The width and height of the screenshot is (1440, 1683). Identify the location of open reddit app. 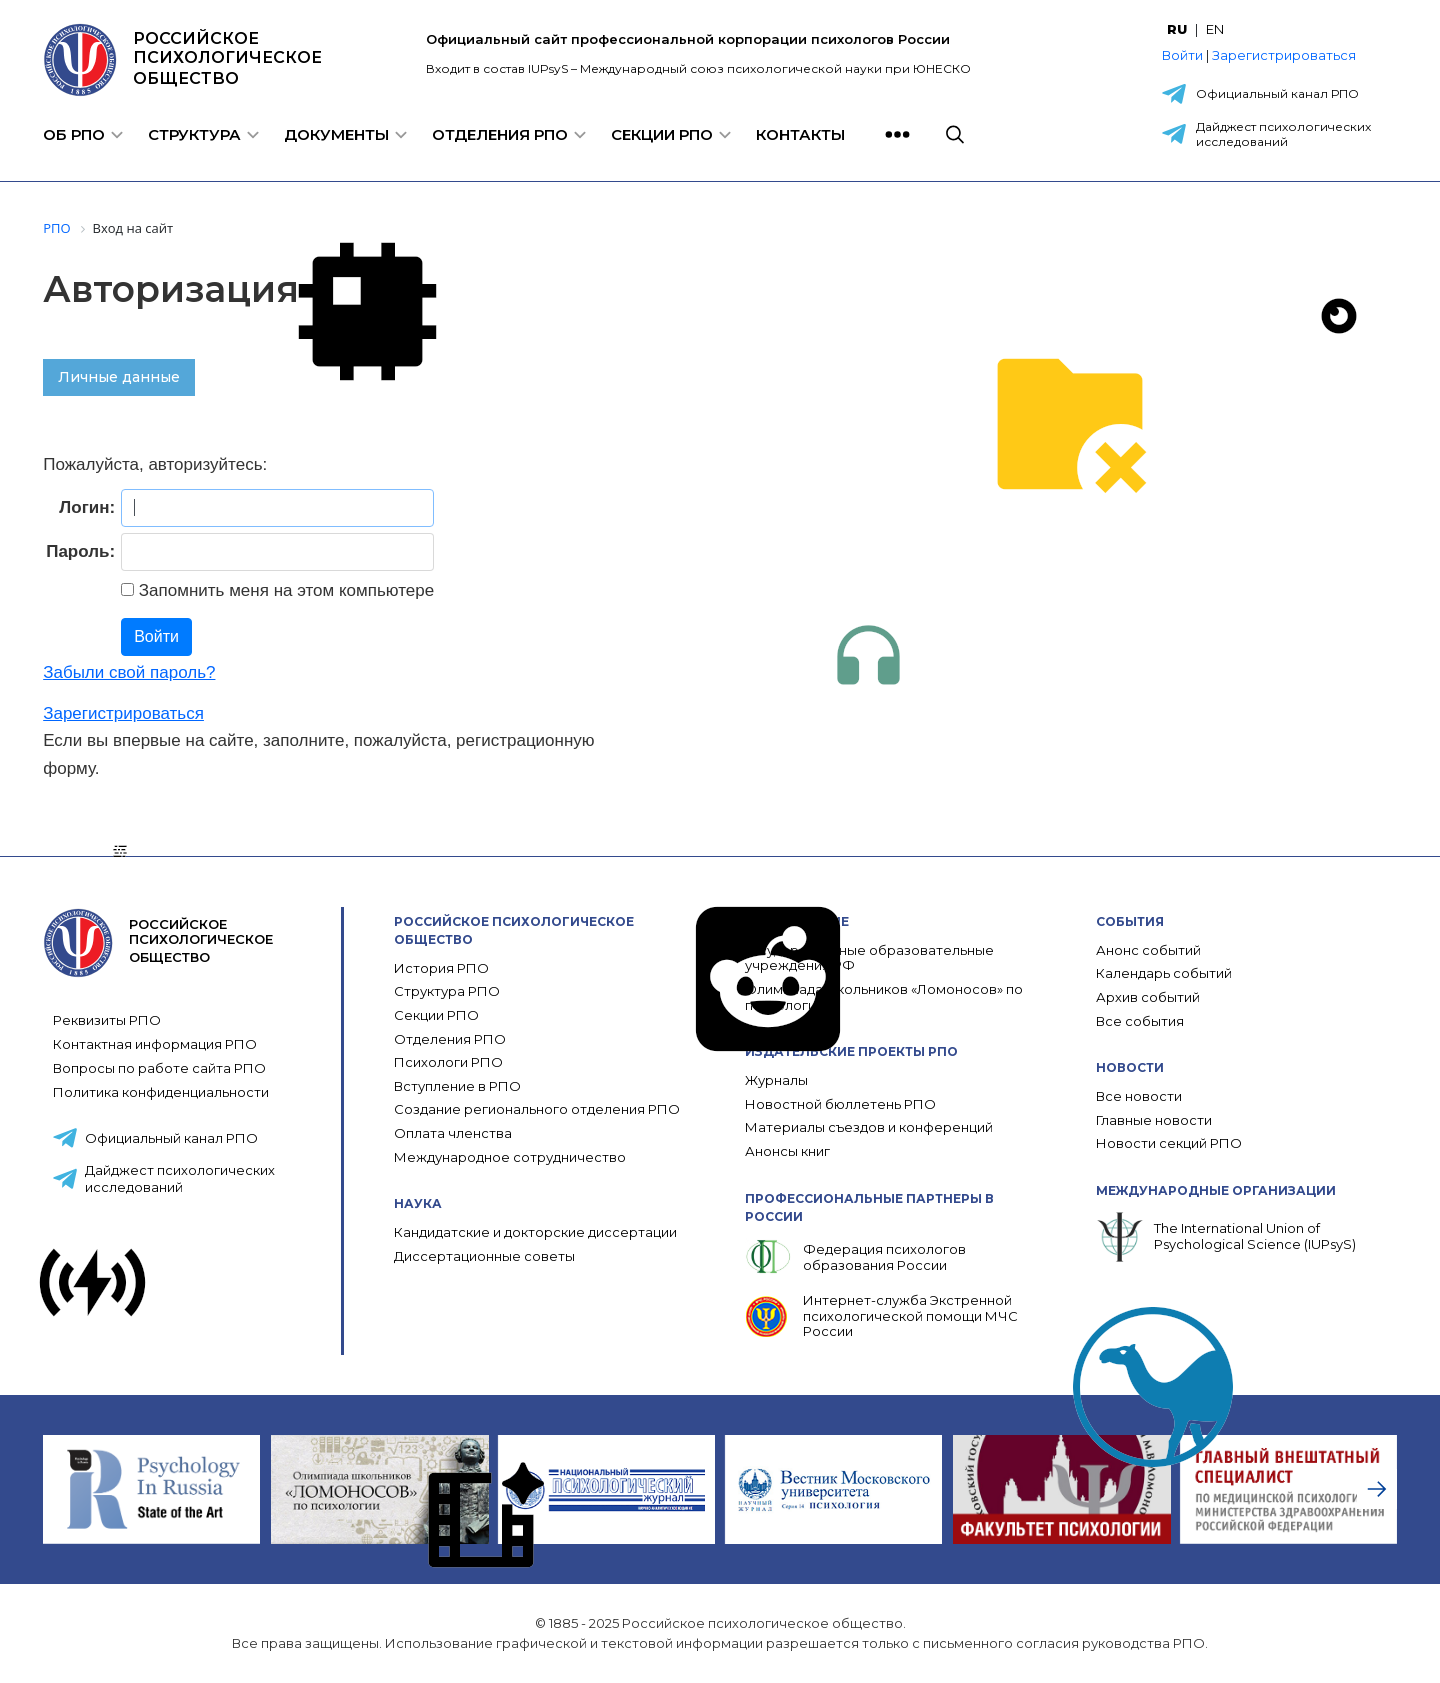
(768, 979).